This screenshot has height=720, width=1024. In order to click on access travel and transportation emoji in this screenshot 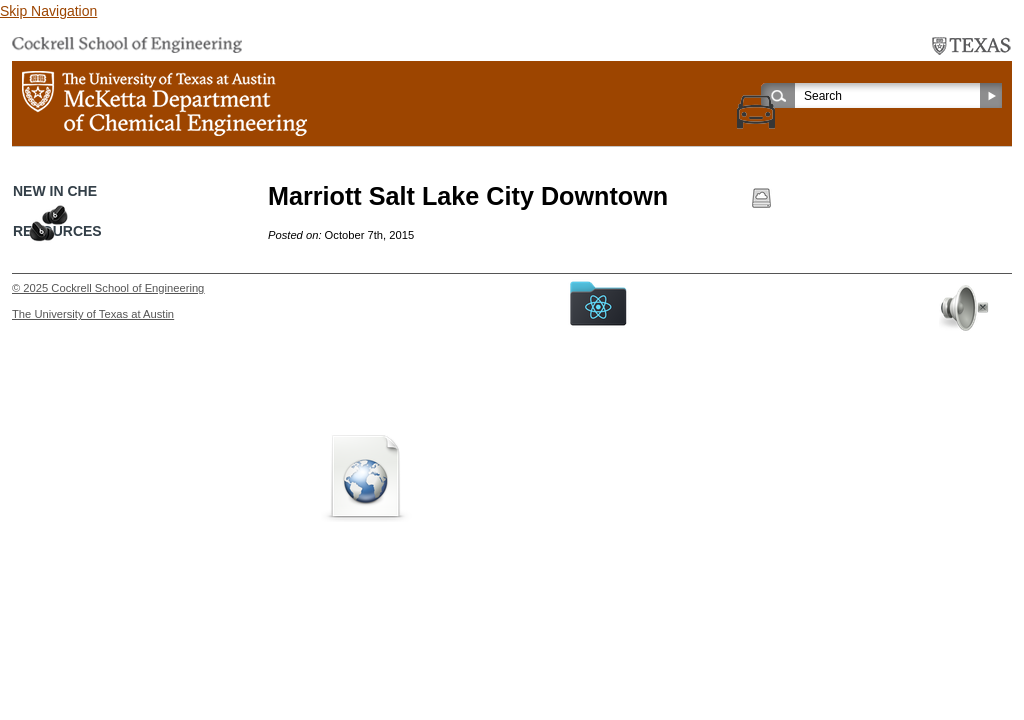, I will do `click(756, 112)`.